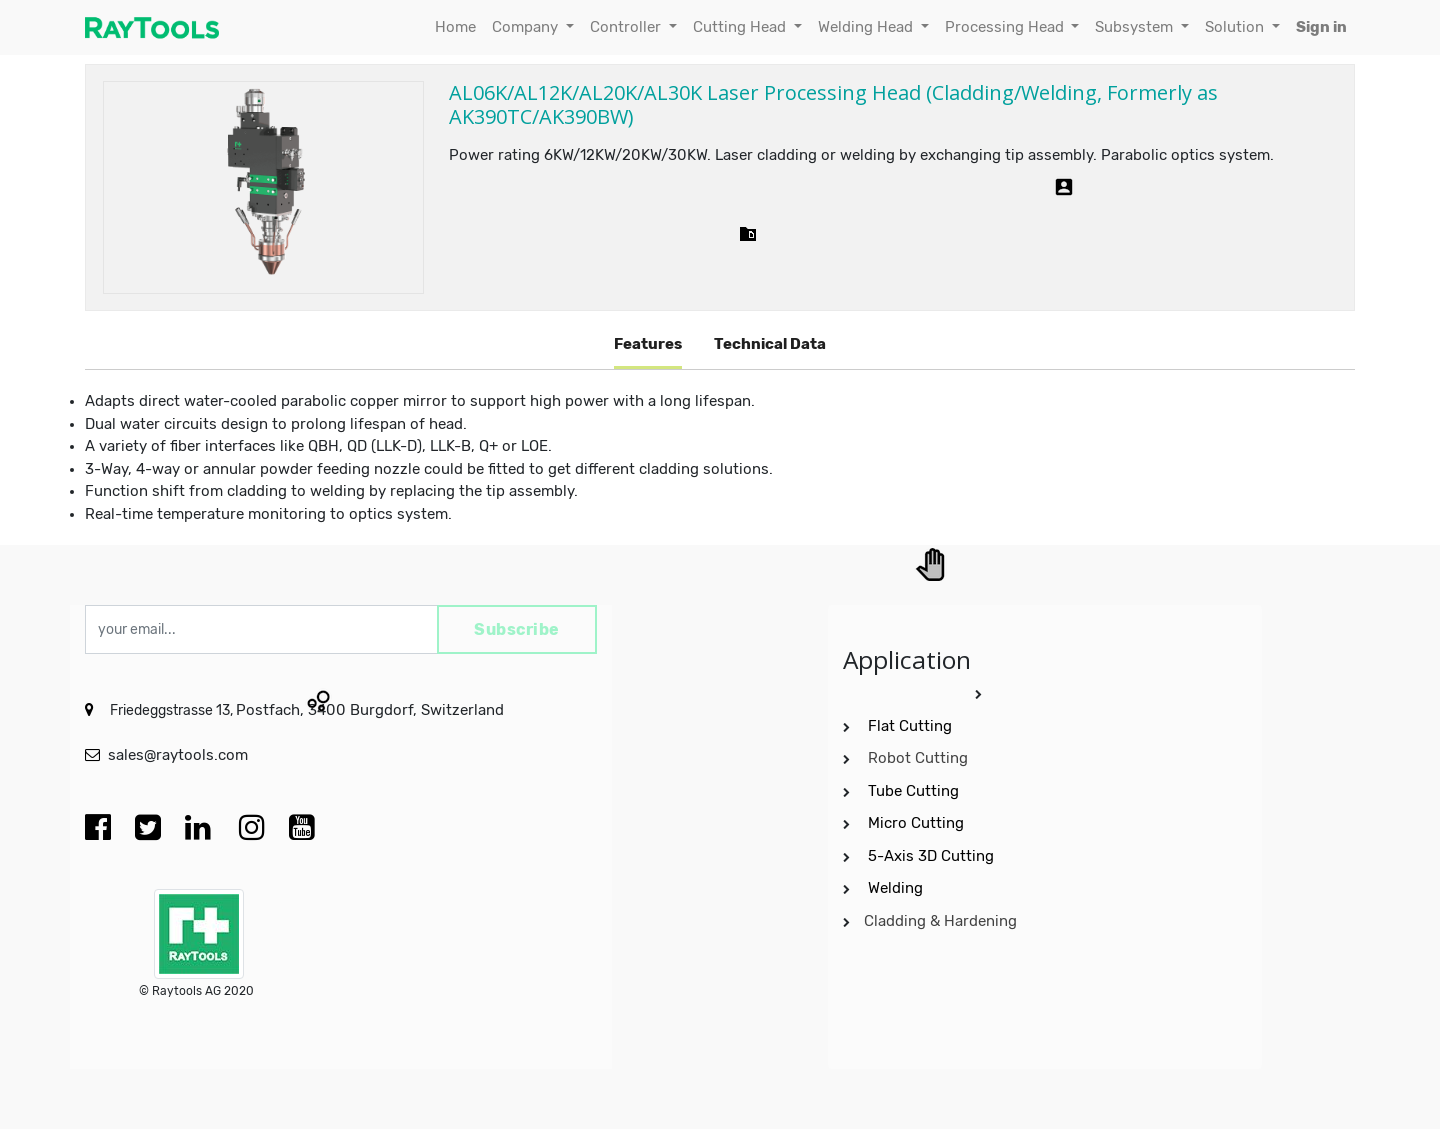  I want to click on access folder containing code snippets, so click(748, 234).